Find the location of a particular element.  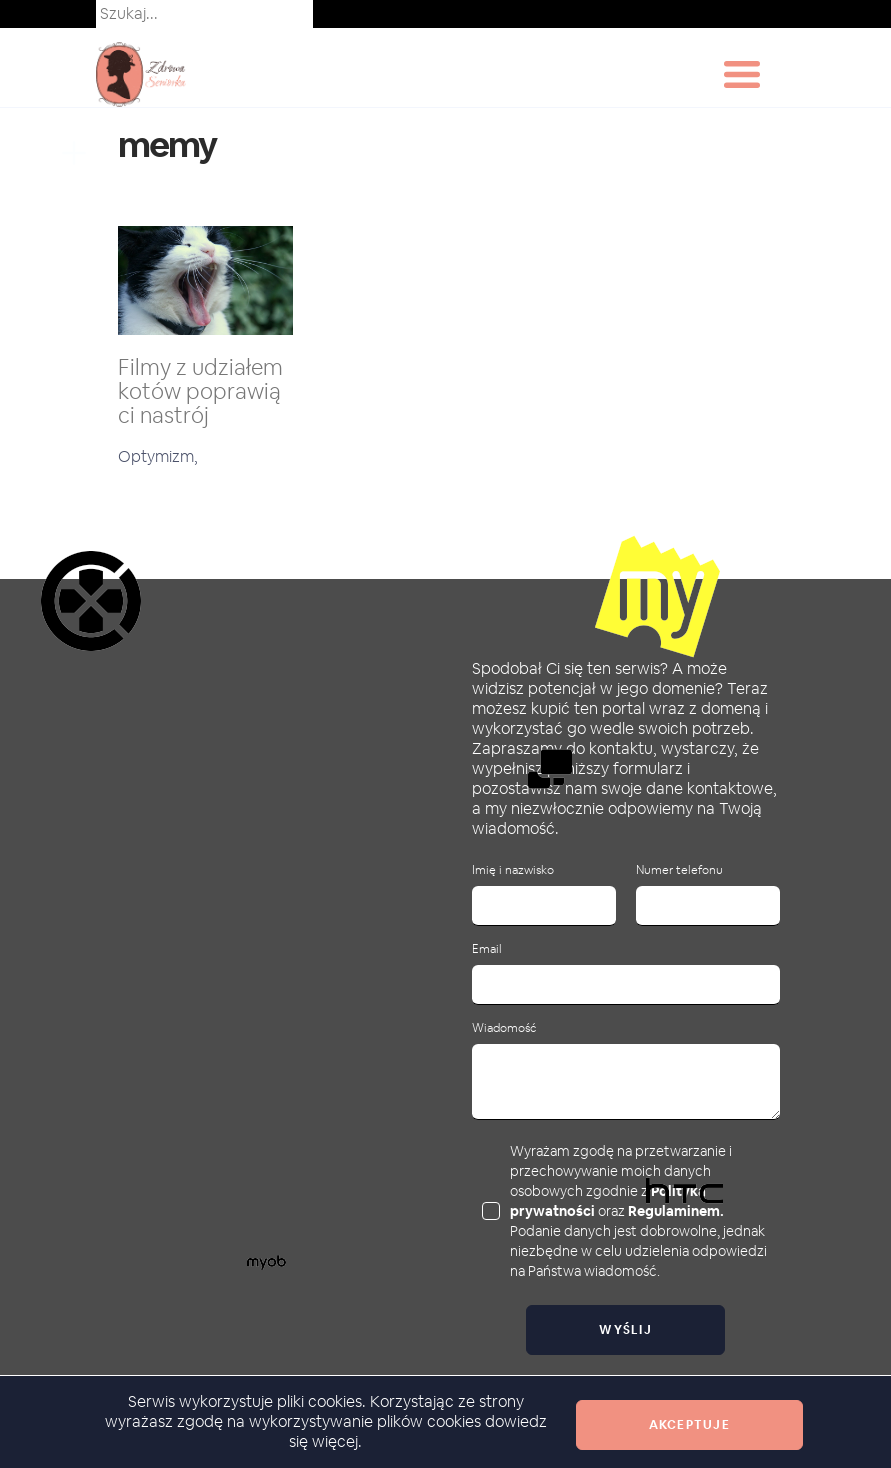

add a new item is located at coordinates (74, 153).